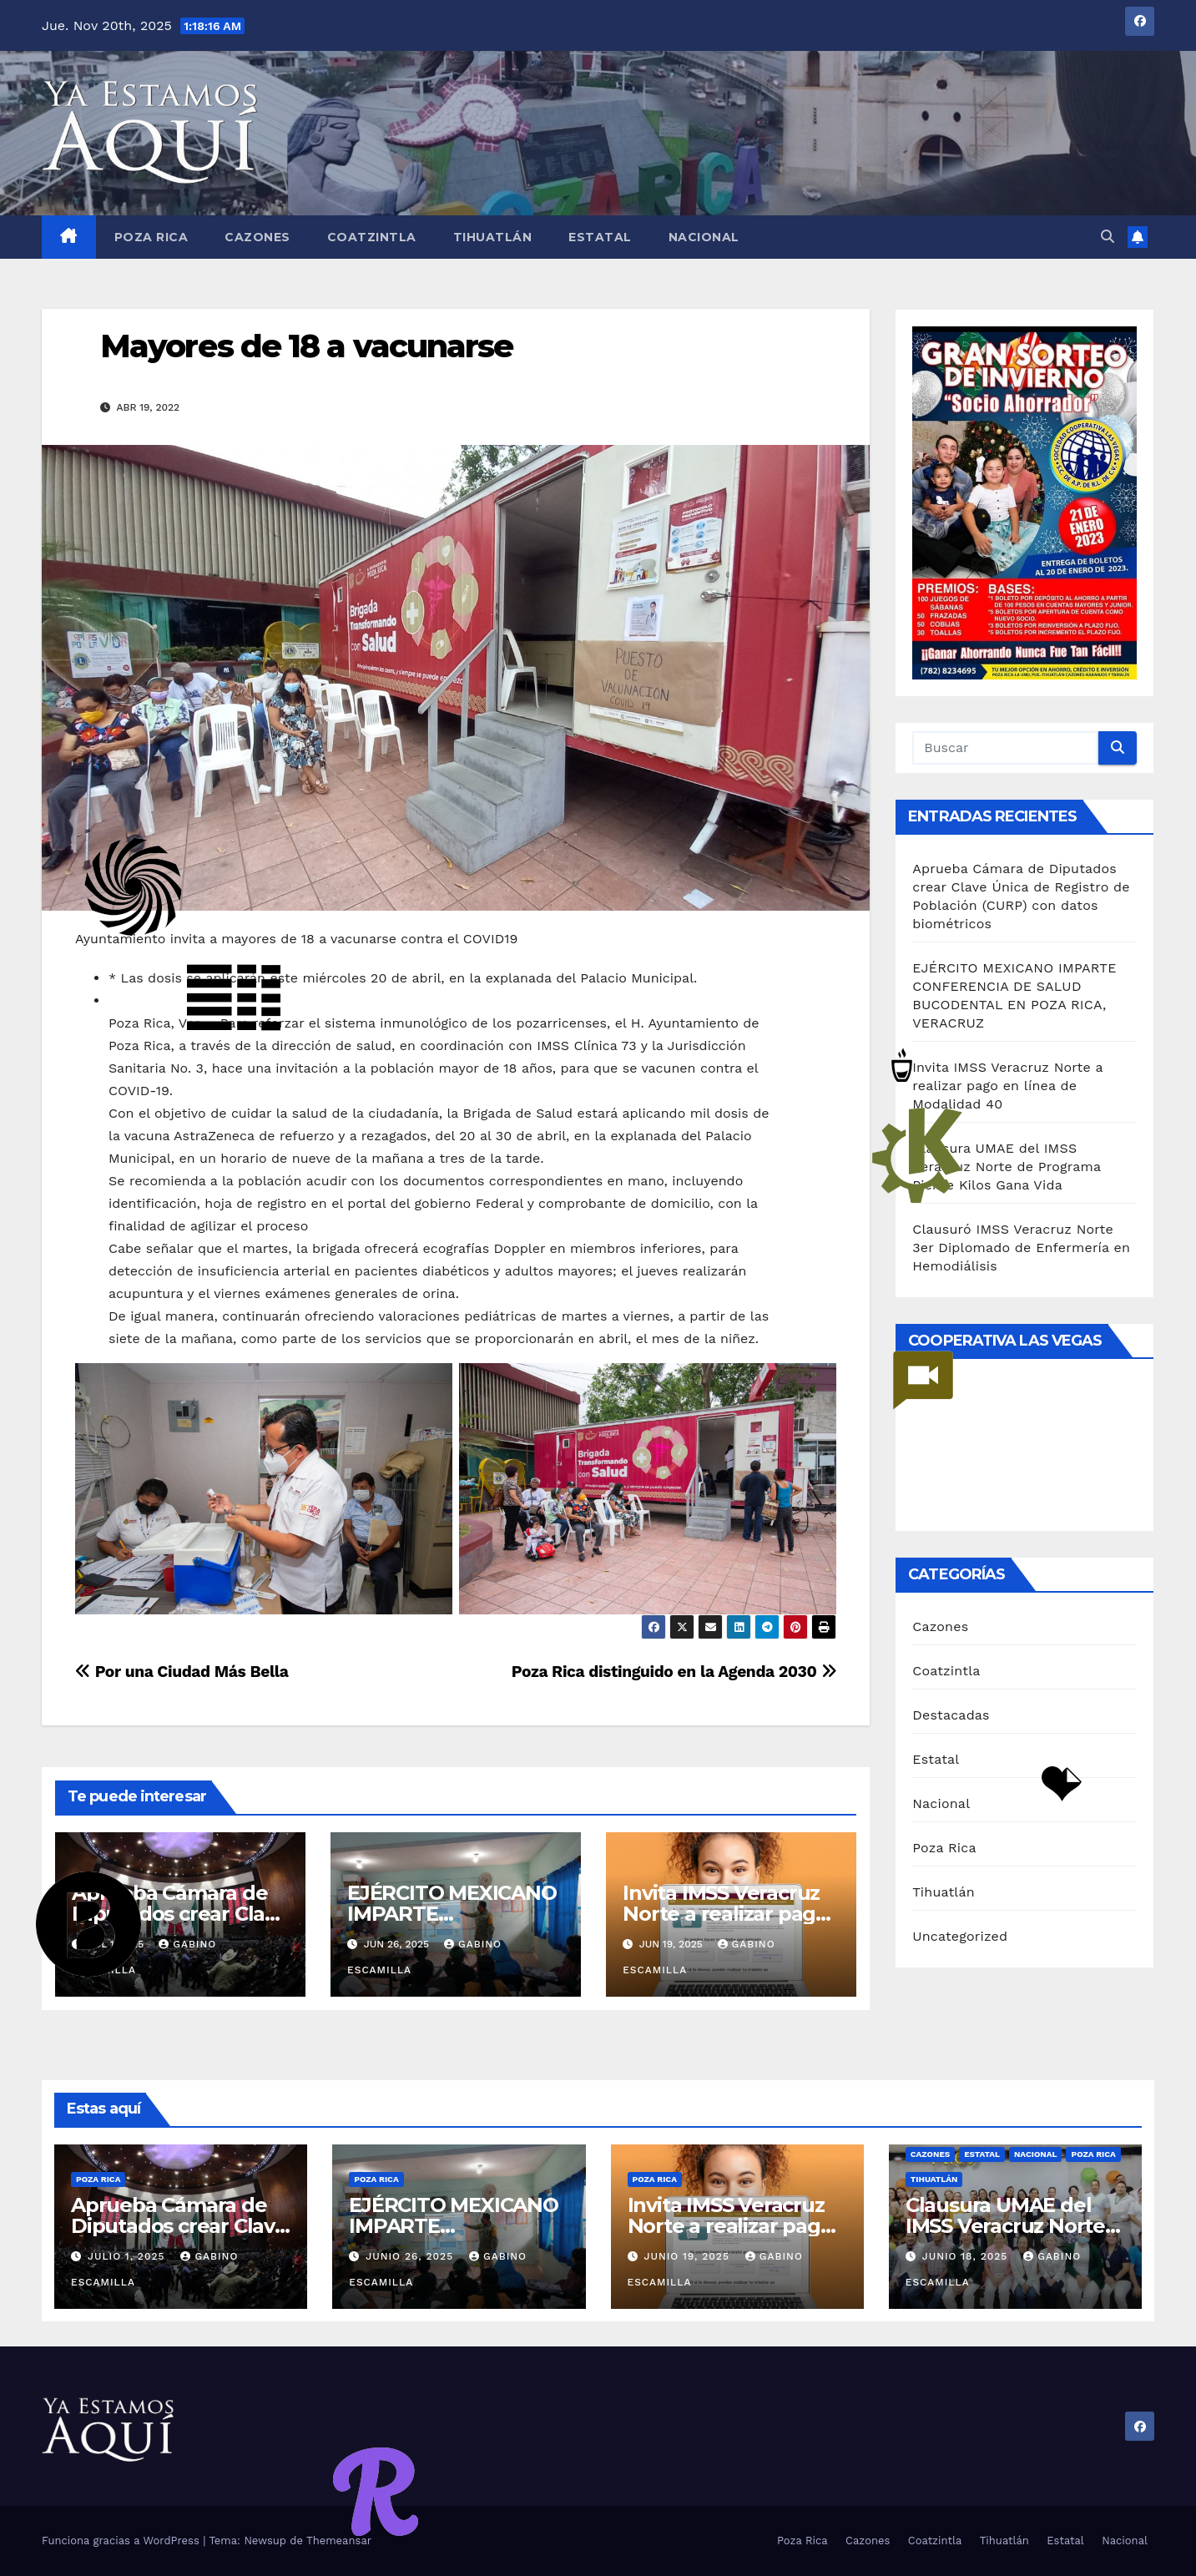  Describe the element at coordinates (376, 2492) in the screenshot. I see `open the RunRun.it app` at that location.